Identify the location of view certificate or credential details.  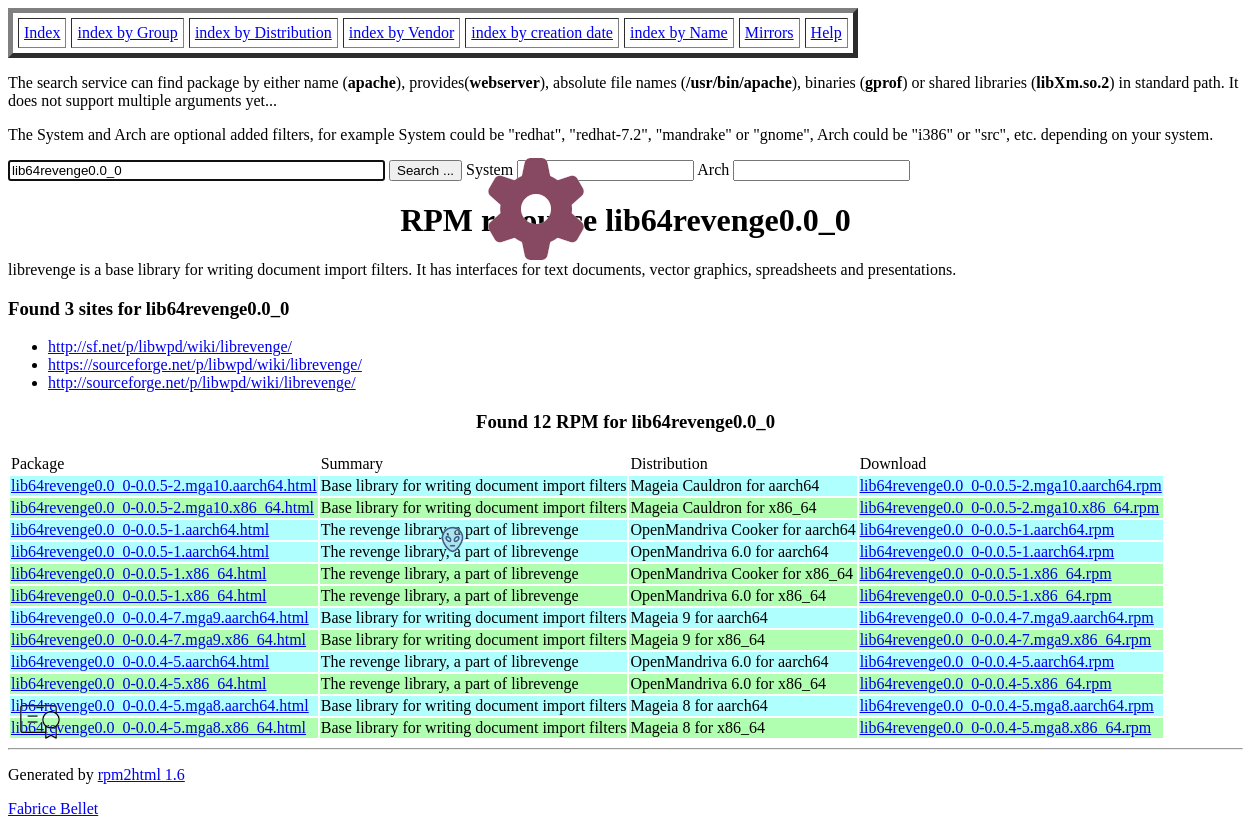
(38, 720).